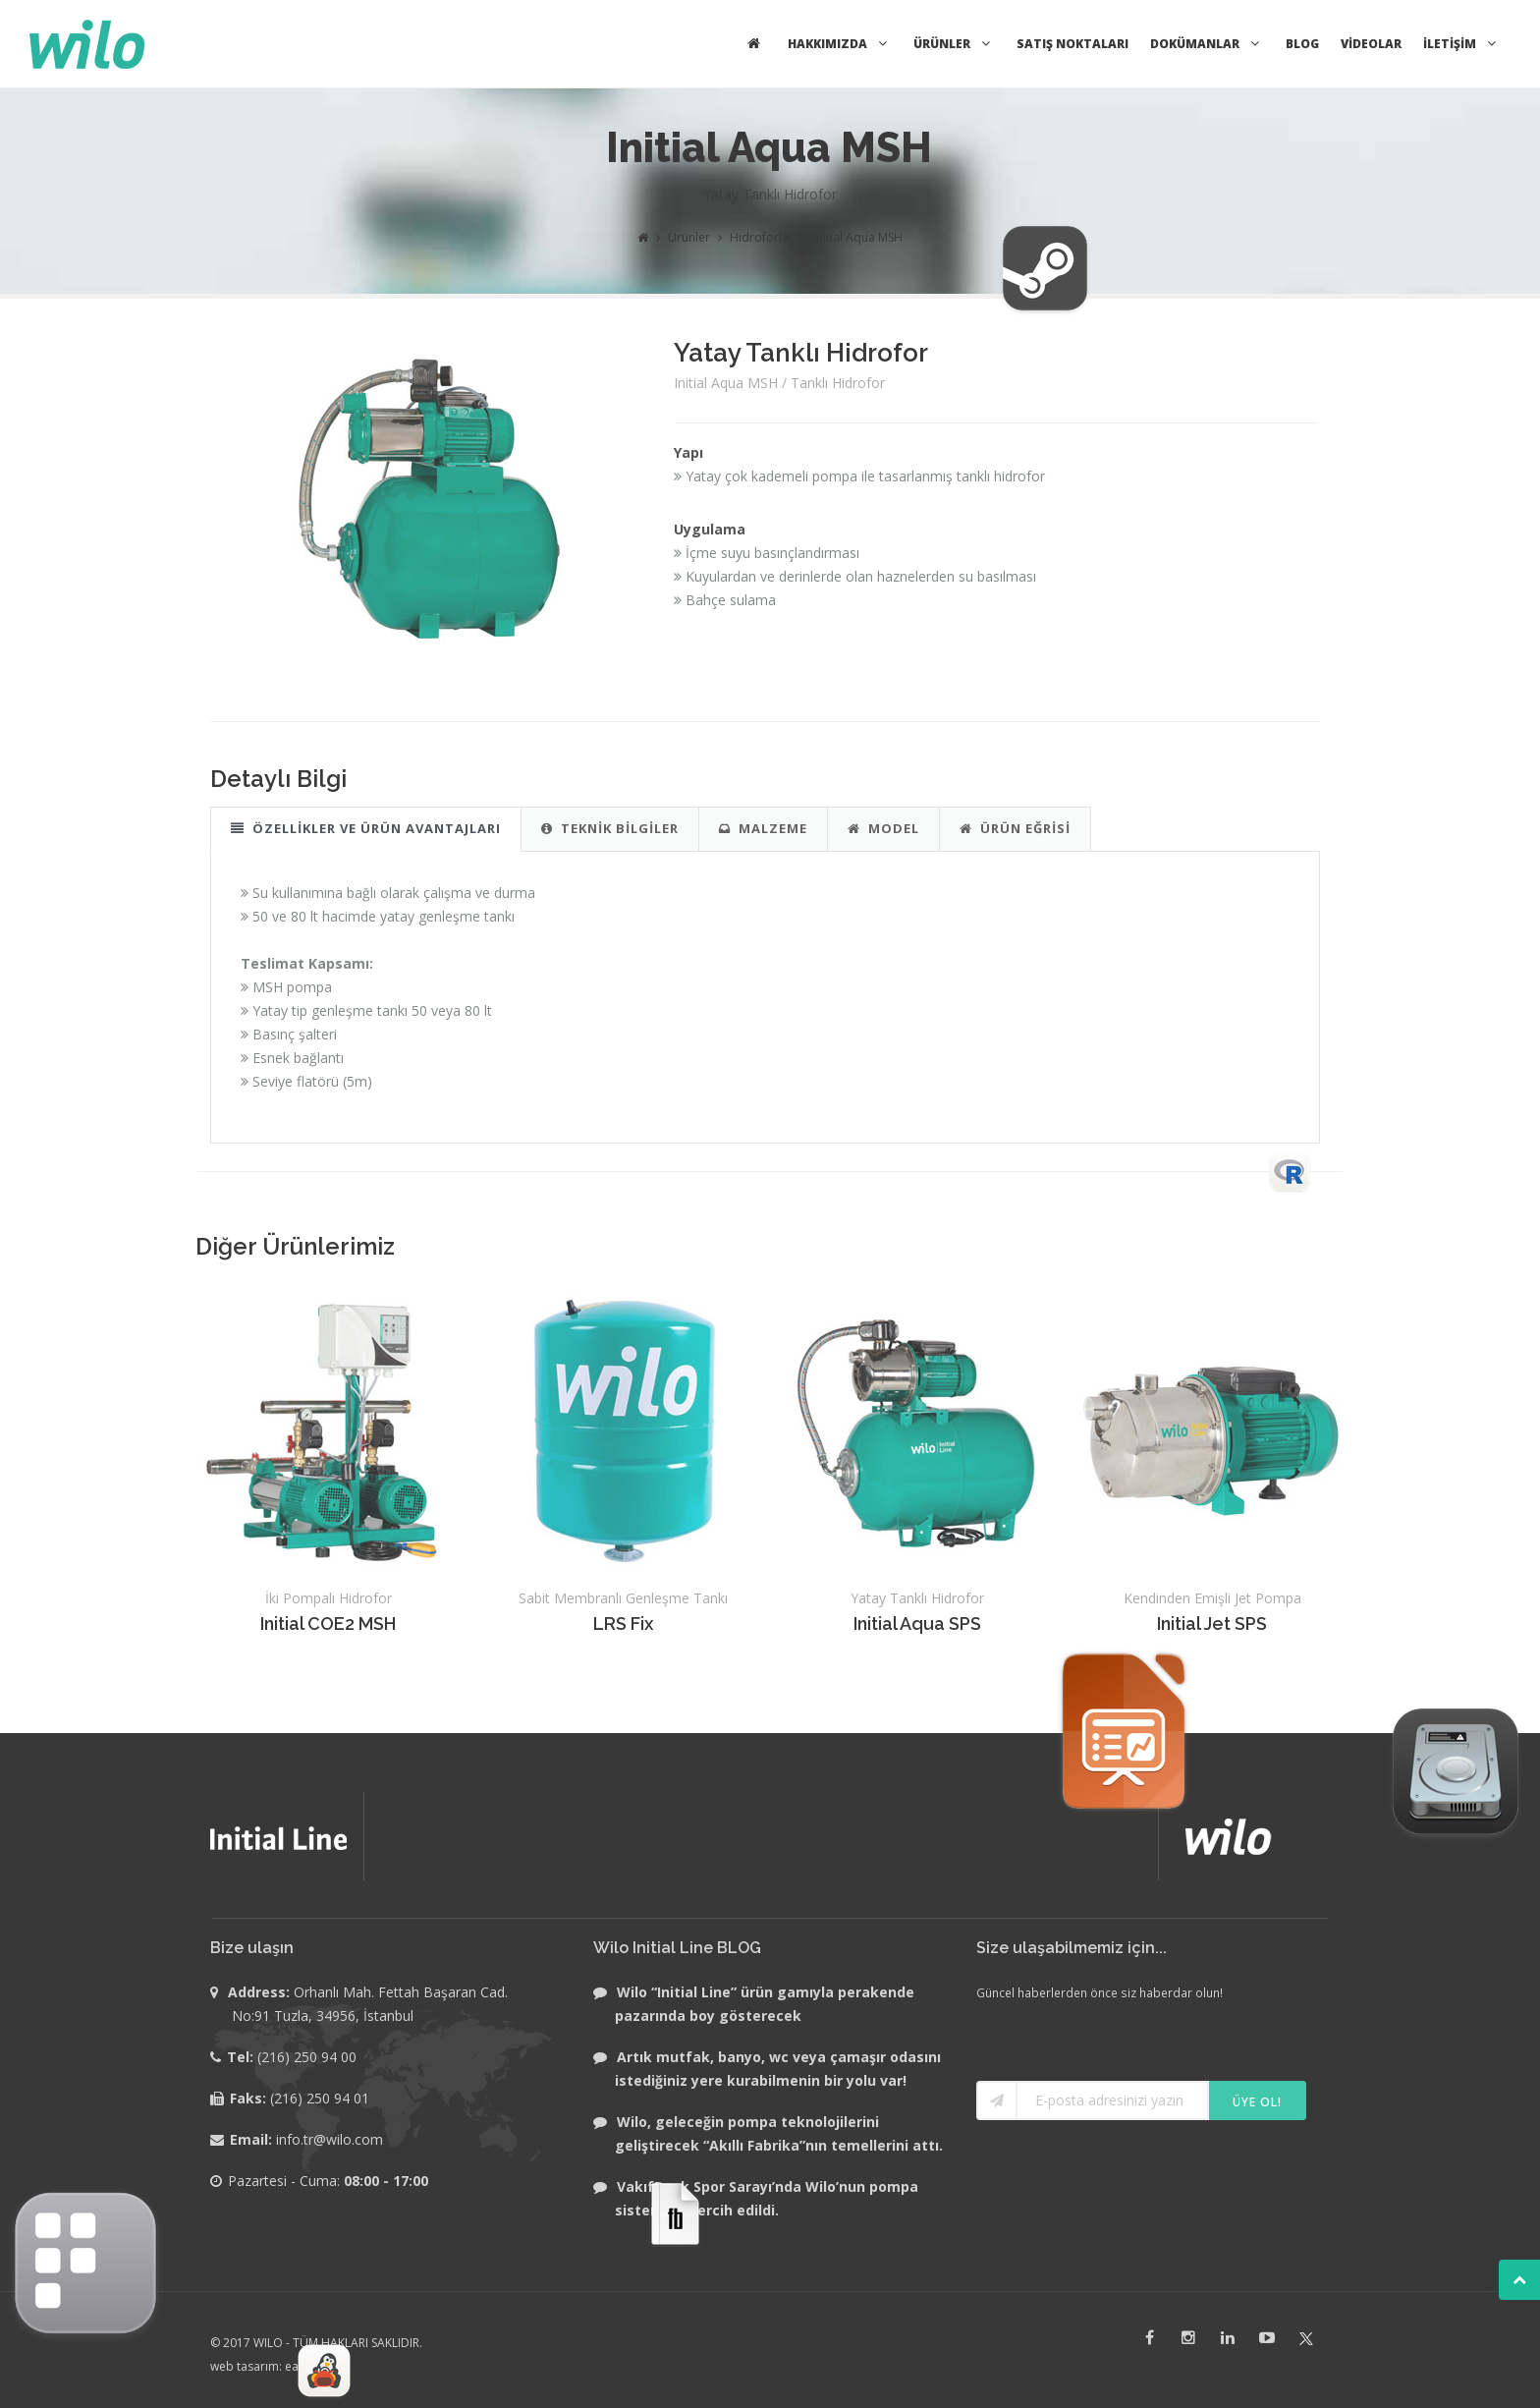 This screenshot has height=2408, width=1540. Describe the element at coordinates (324, 2371) in the screenshot. I see `launch supertuxkart racing game` at that location.